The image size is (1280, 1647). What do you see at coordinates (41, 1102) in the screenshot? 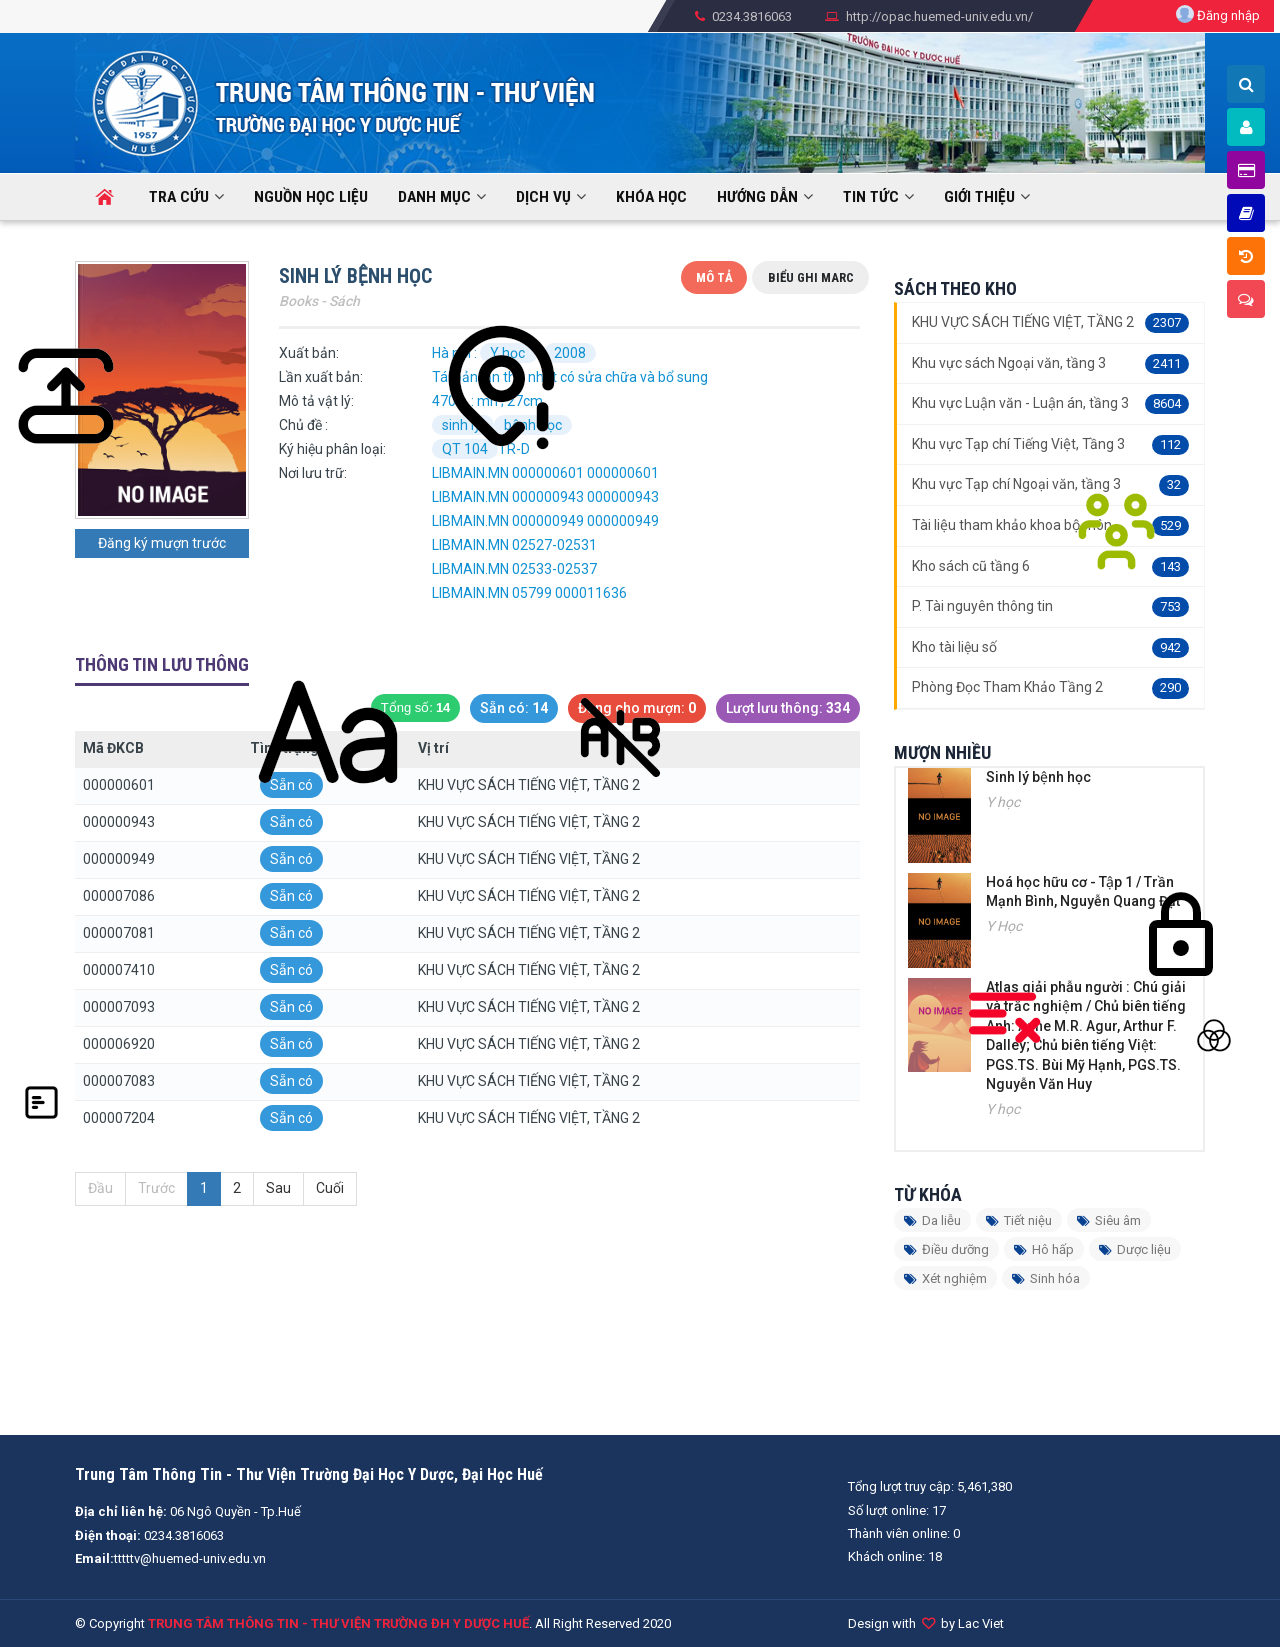
I see `align content to the left with vertical centering` at bounding box center [41, 1102].